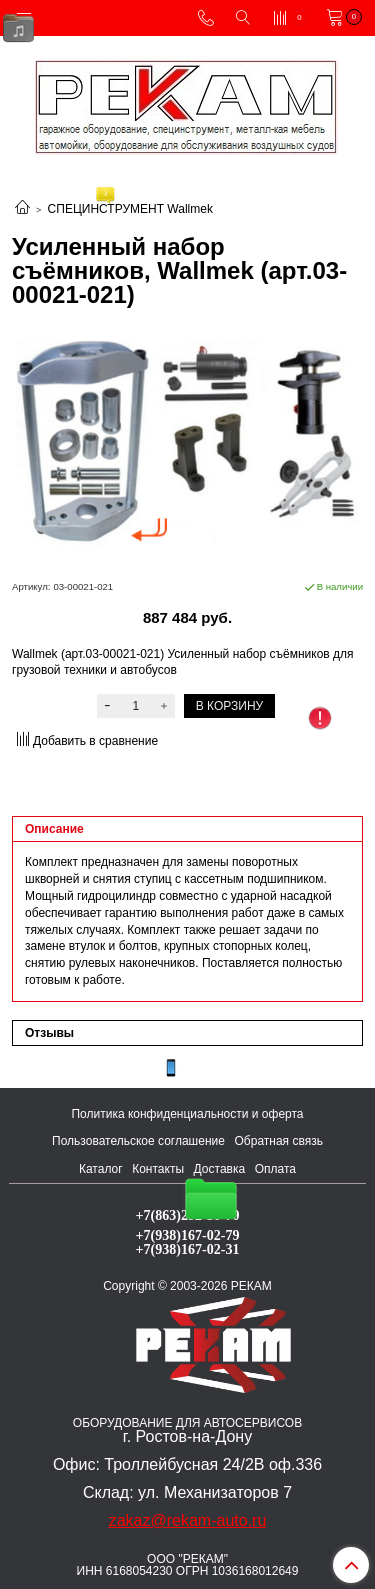 This screenshot has width=375, height=1589. I want to click on indicates a connected iPhone device, so click(171, 1068).